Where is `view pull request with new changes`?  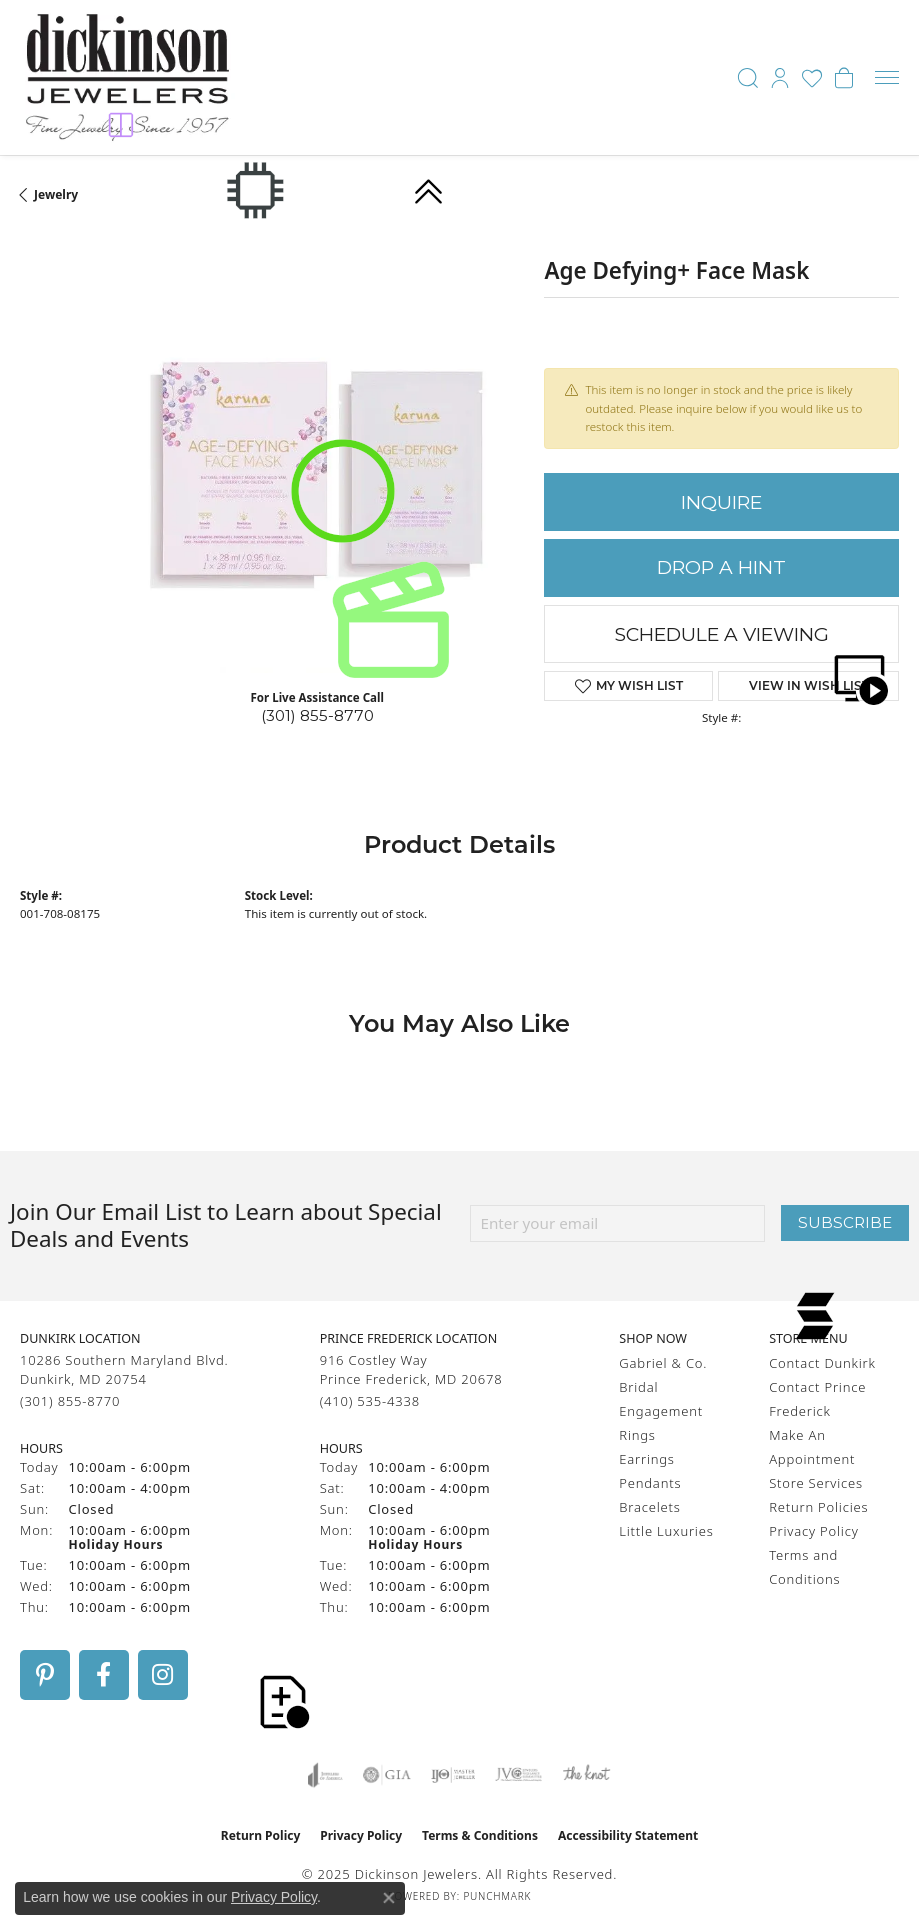 view pull request with new changes is located at coordinates (283, 1702).